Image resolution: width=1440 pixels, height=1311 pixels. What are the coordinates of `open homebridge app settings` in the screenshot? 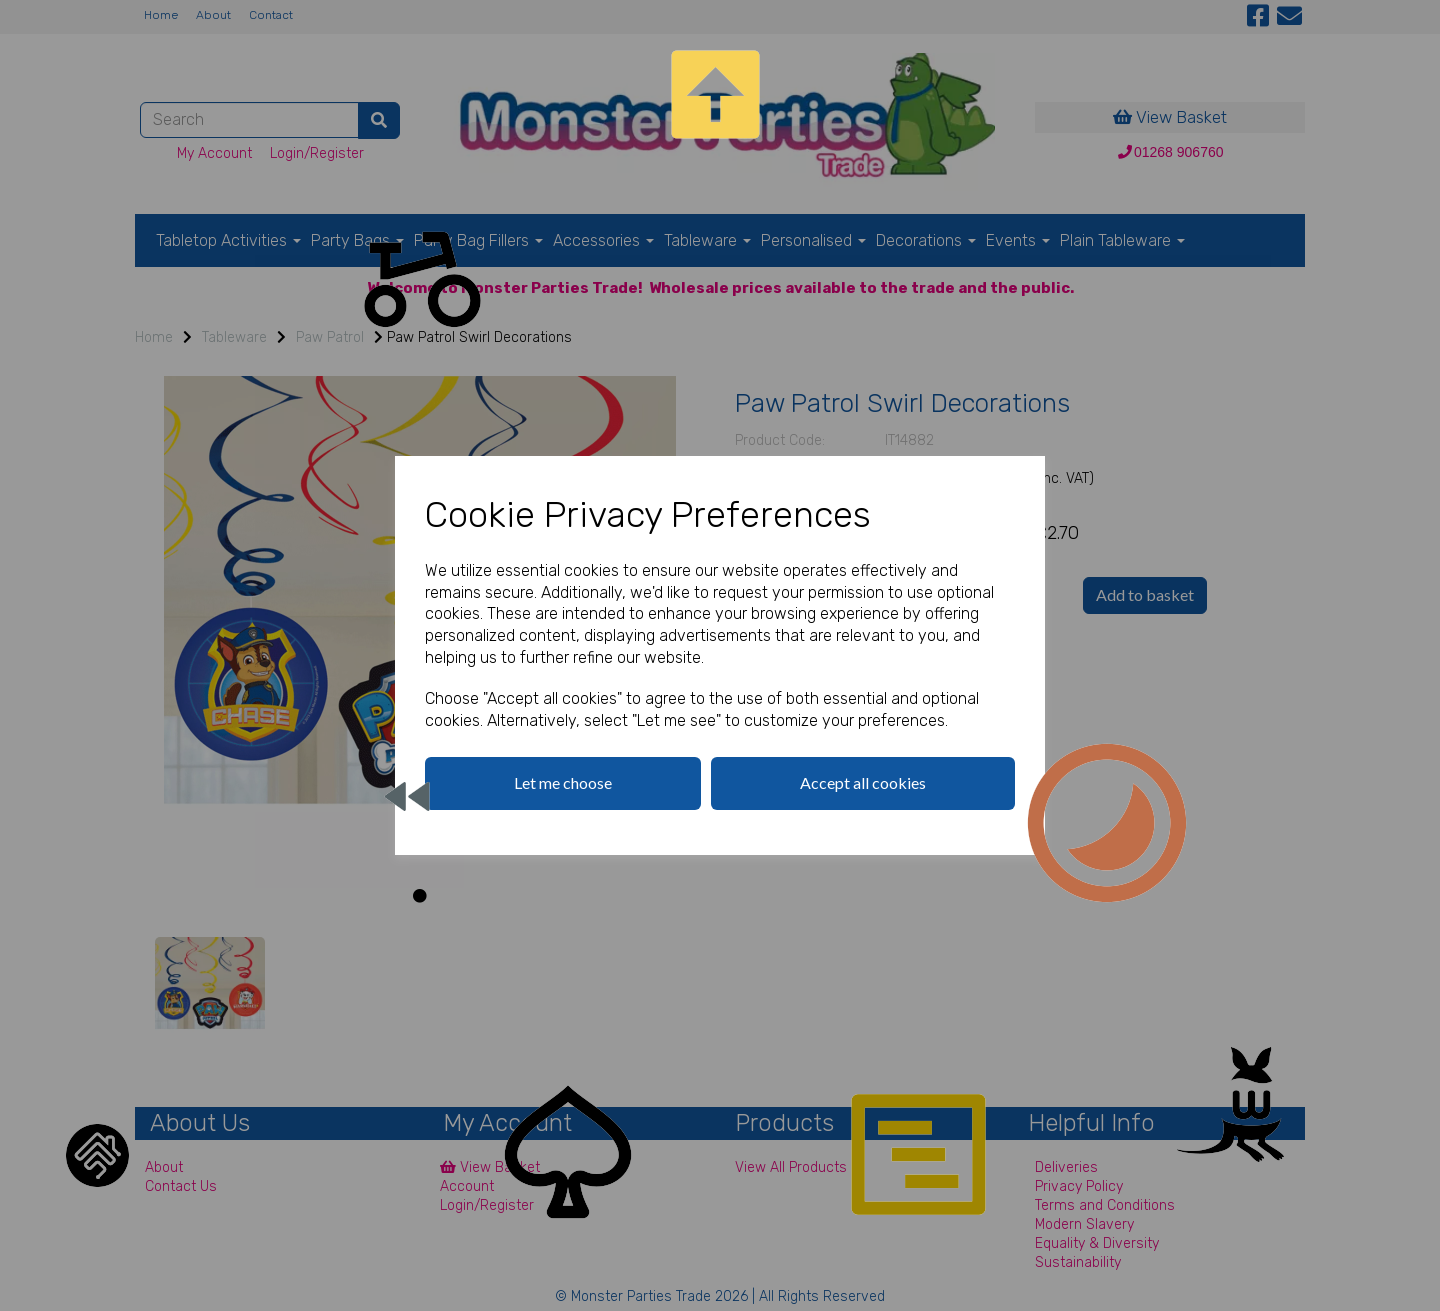 It's located at (97, 1155).